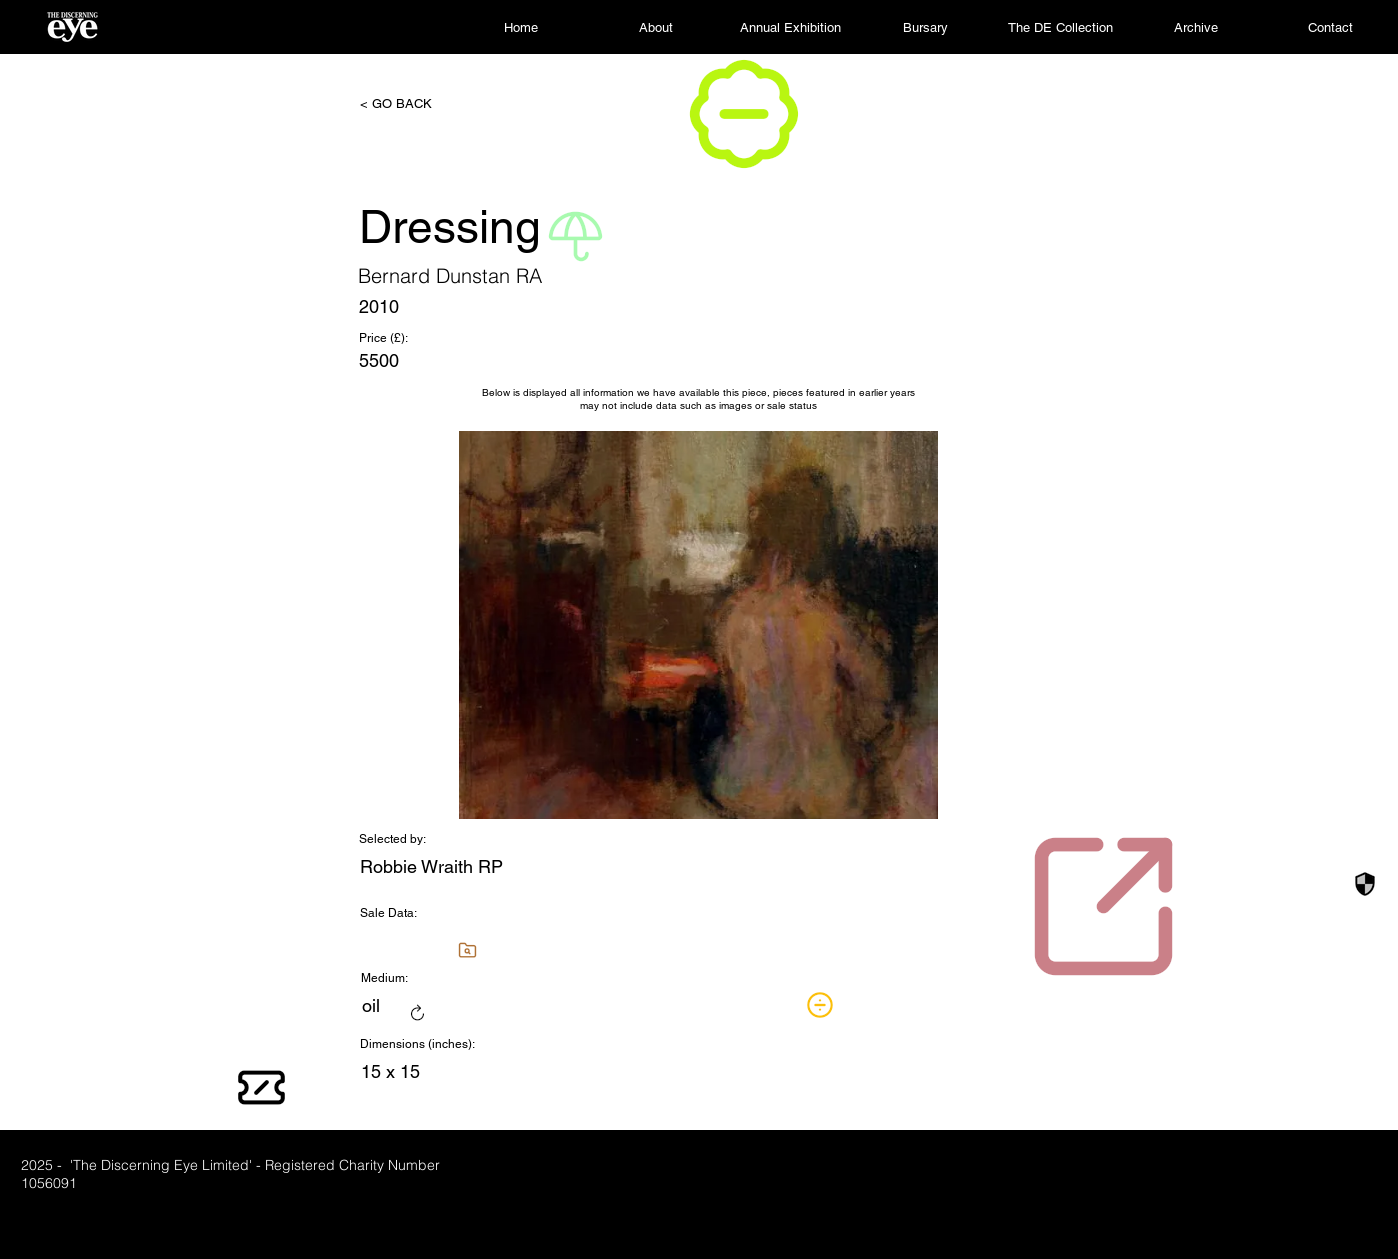 The image size is (1398, 1259). What do you see at coordinates (261, 1087) in the screenshot?
I see `invalid or cancelled ticket` at bounding box center [261, 1087].